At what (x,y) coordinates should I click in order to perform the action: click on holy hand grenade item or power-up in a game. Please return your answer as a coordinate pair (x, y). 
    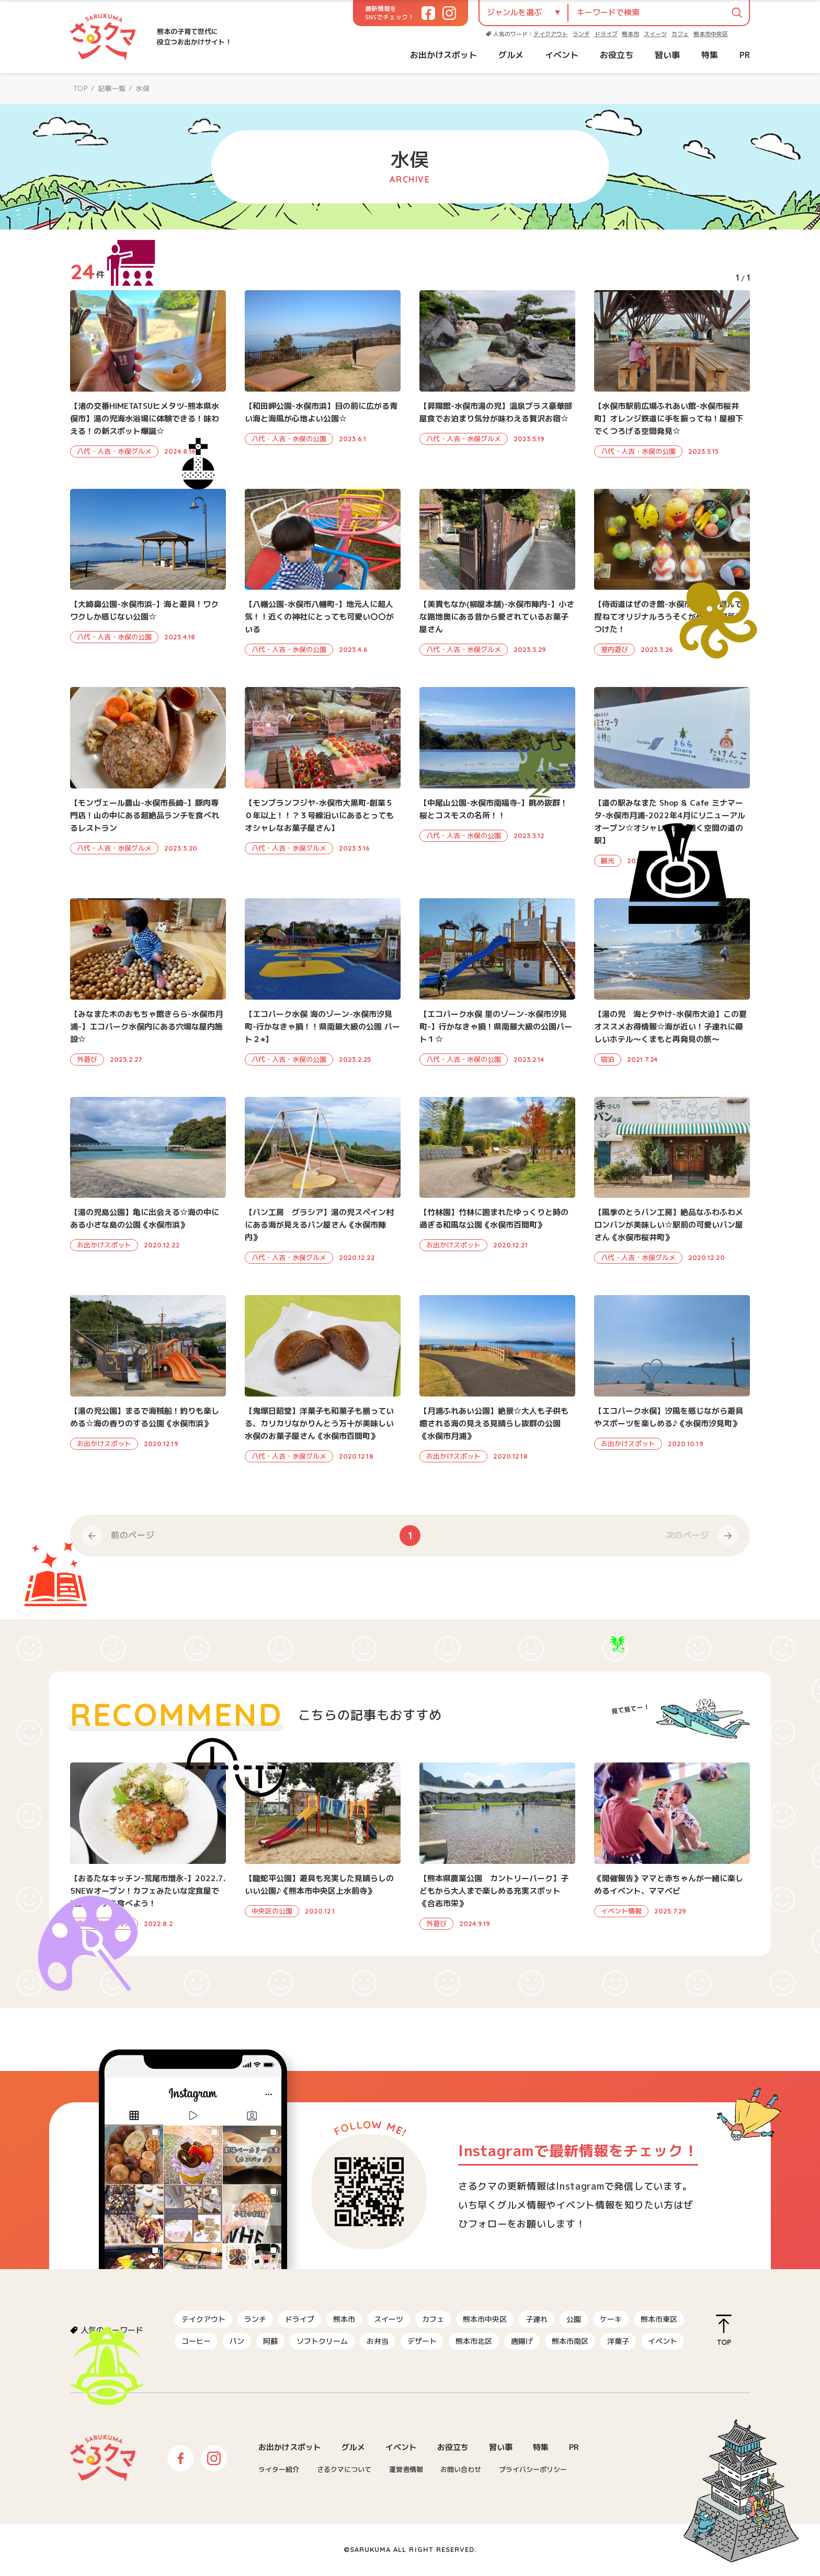
    Looking at the image, I should click on (198, 464).